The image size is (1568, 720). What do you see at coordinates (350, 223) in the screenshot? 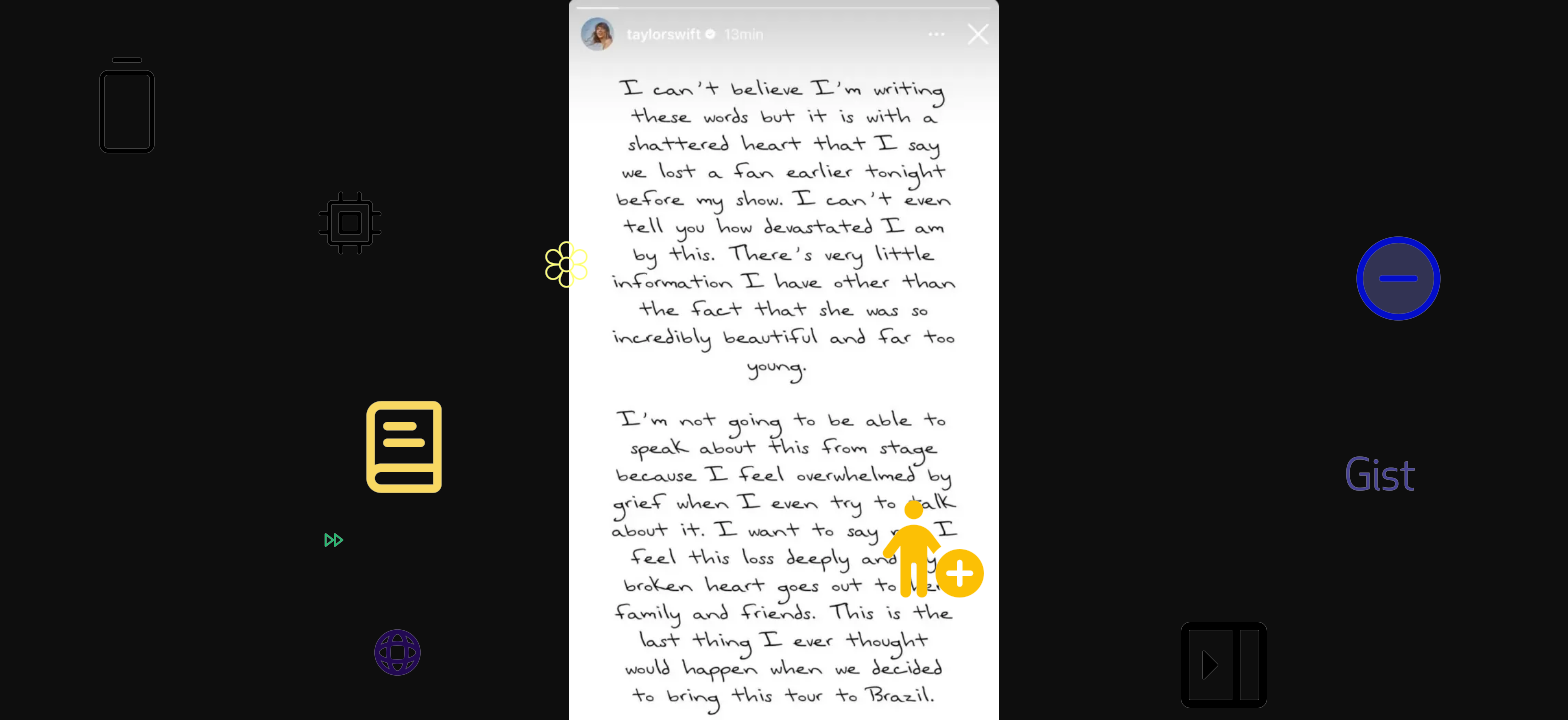
I see `view system hardware information` at bounding box center [350, 223].